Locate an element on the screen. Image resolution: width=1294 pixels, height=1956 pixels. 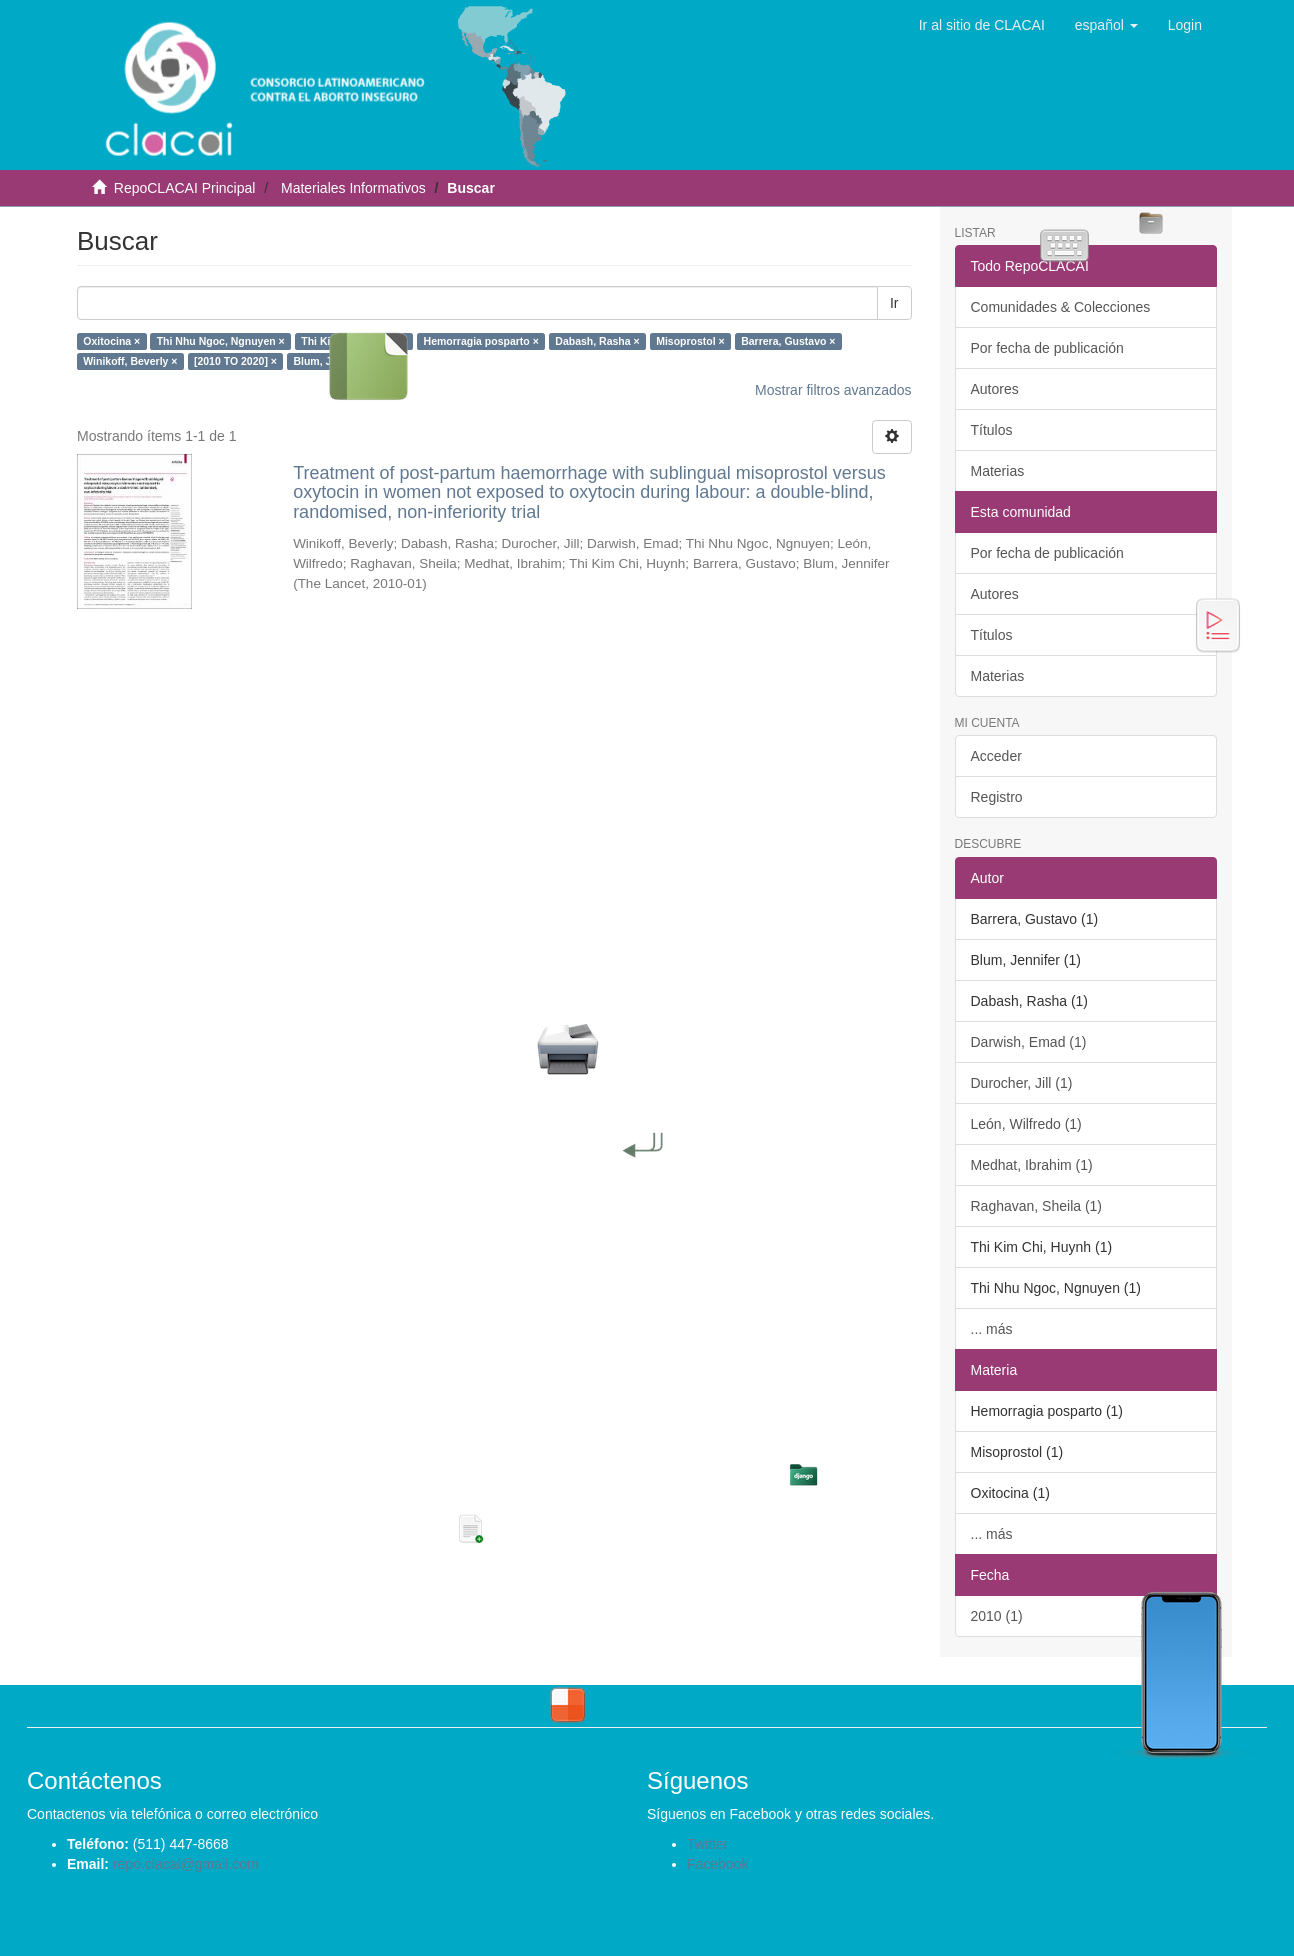
switch to the top-left workspace is located at coordinates (568, 1705).